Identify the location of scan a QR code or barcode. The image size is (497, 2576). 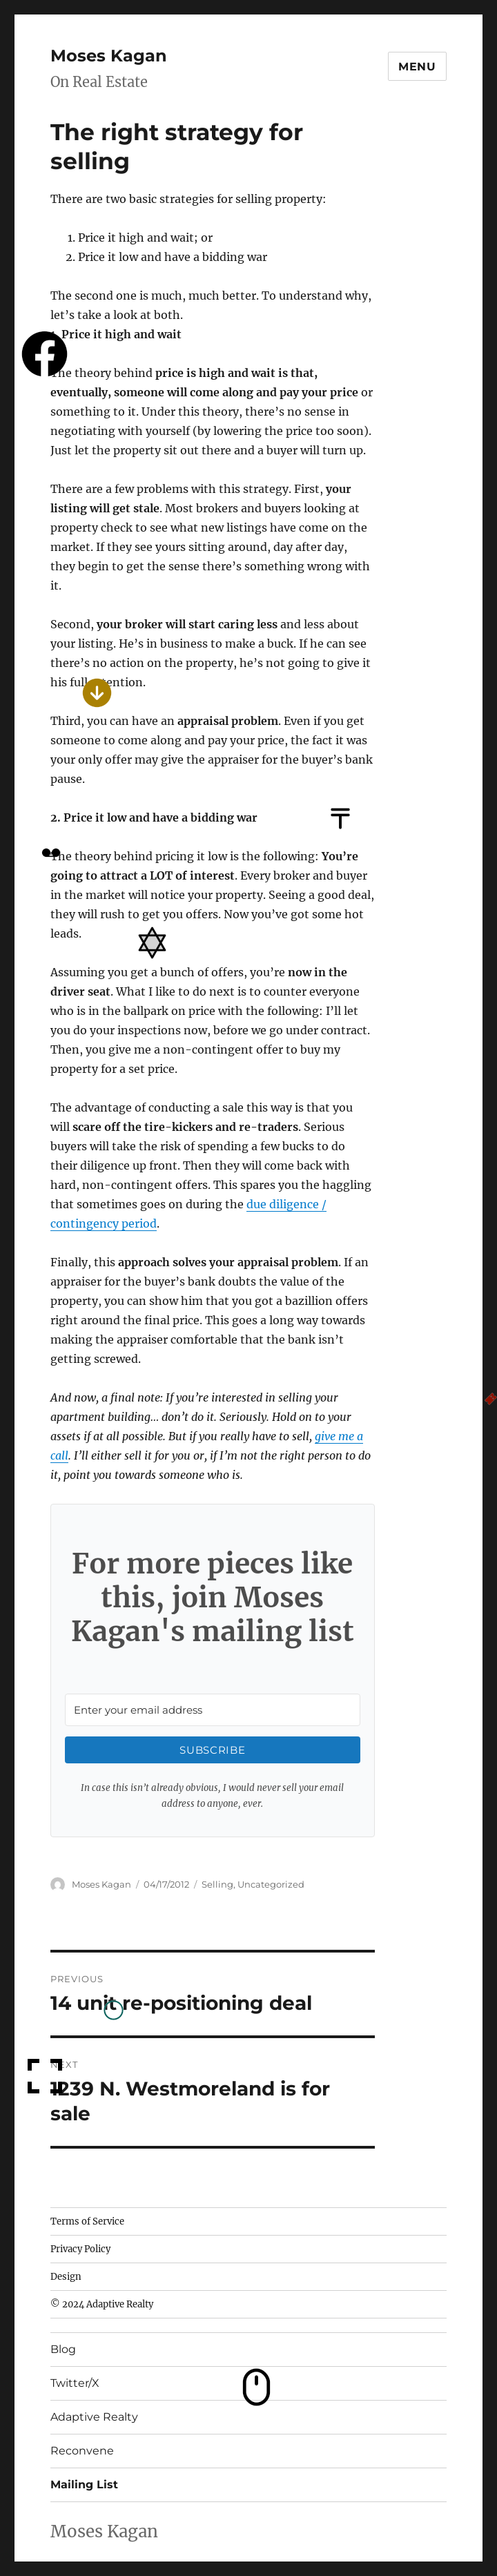
(45, 2076).